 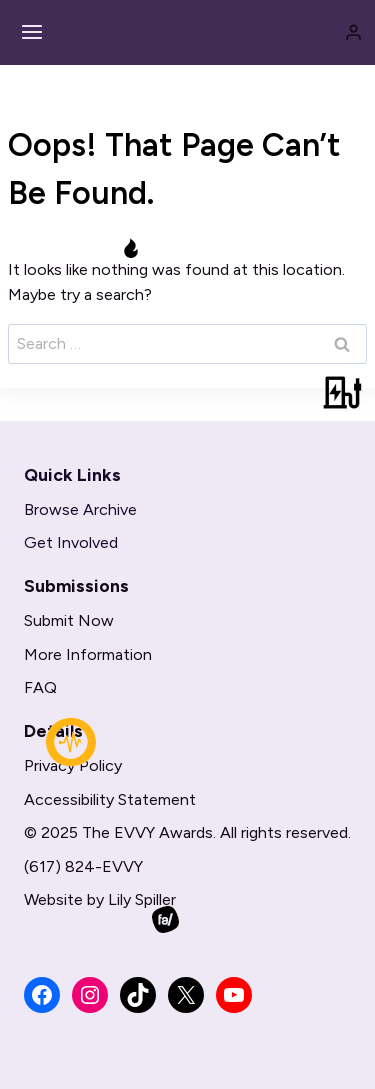 I want to click on indicates trending or popular content, so click(x=131, y=248).